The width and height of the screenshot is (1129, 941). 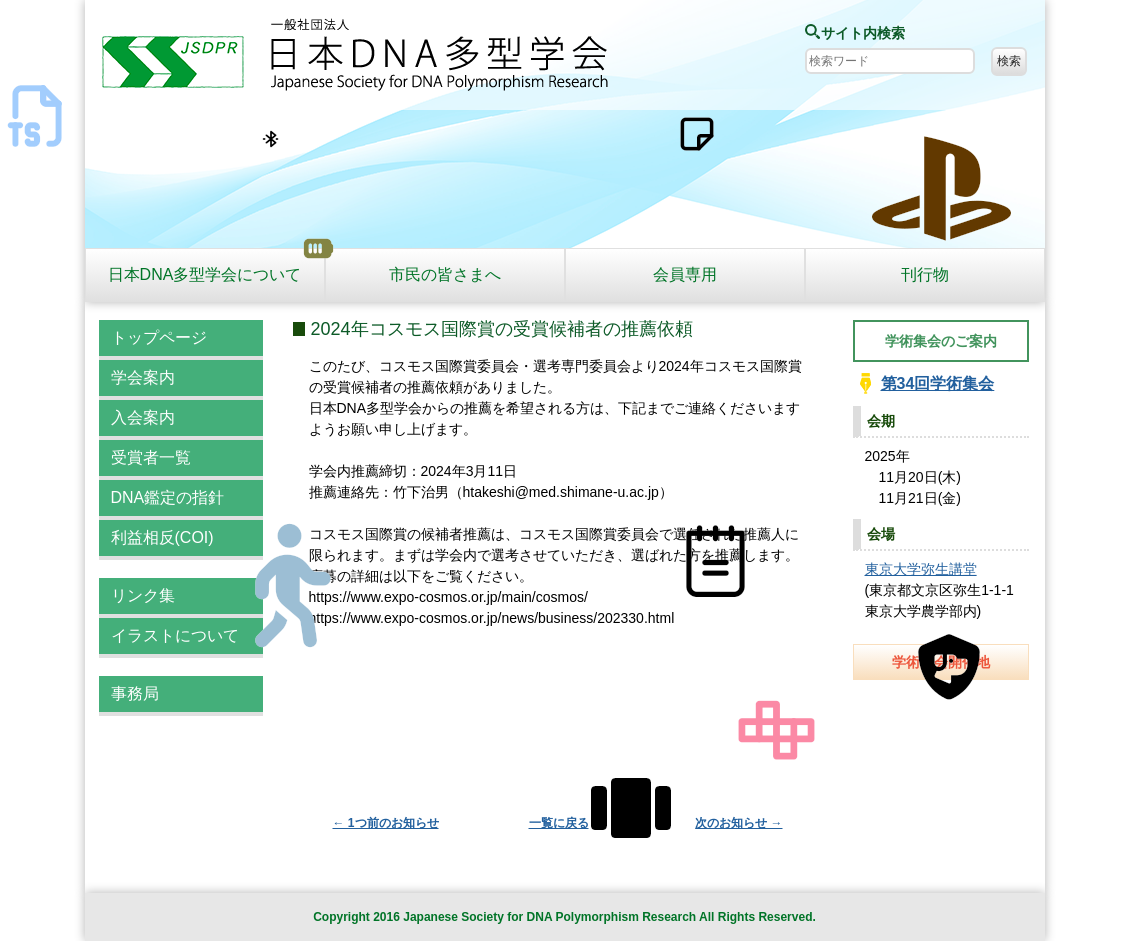 I want to click on view 3d model unfolded net, so click(x=776, y=728).